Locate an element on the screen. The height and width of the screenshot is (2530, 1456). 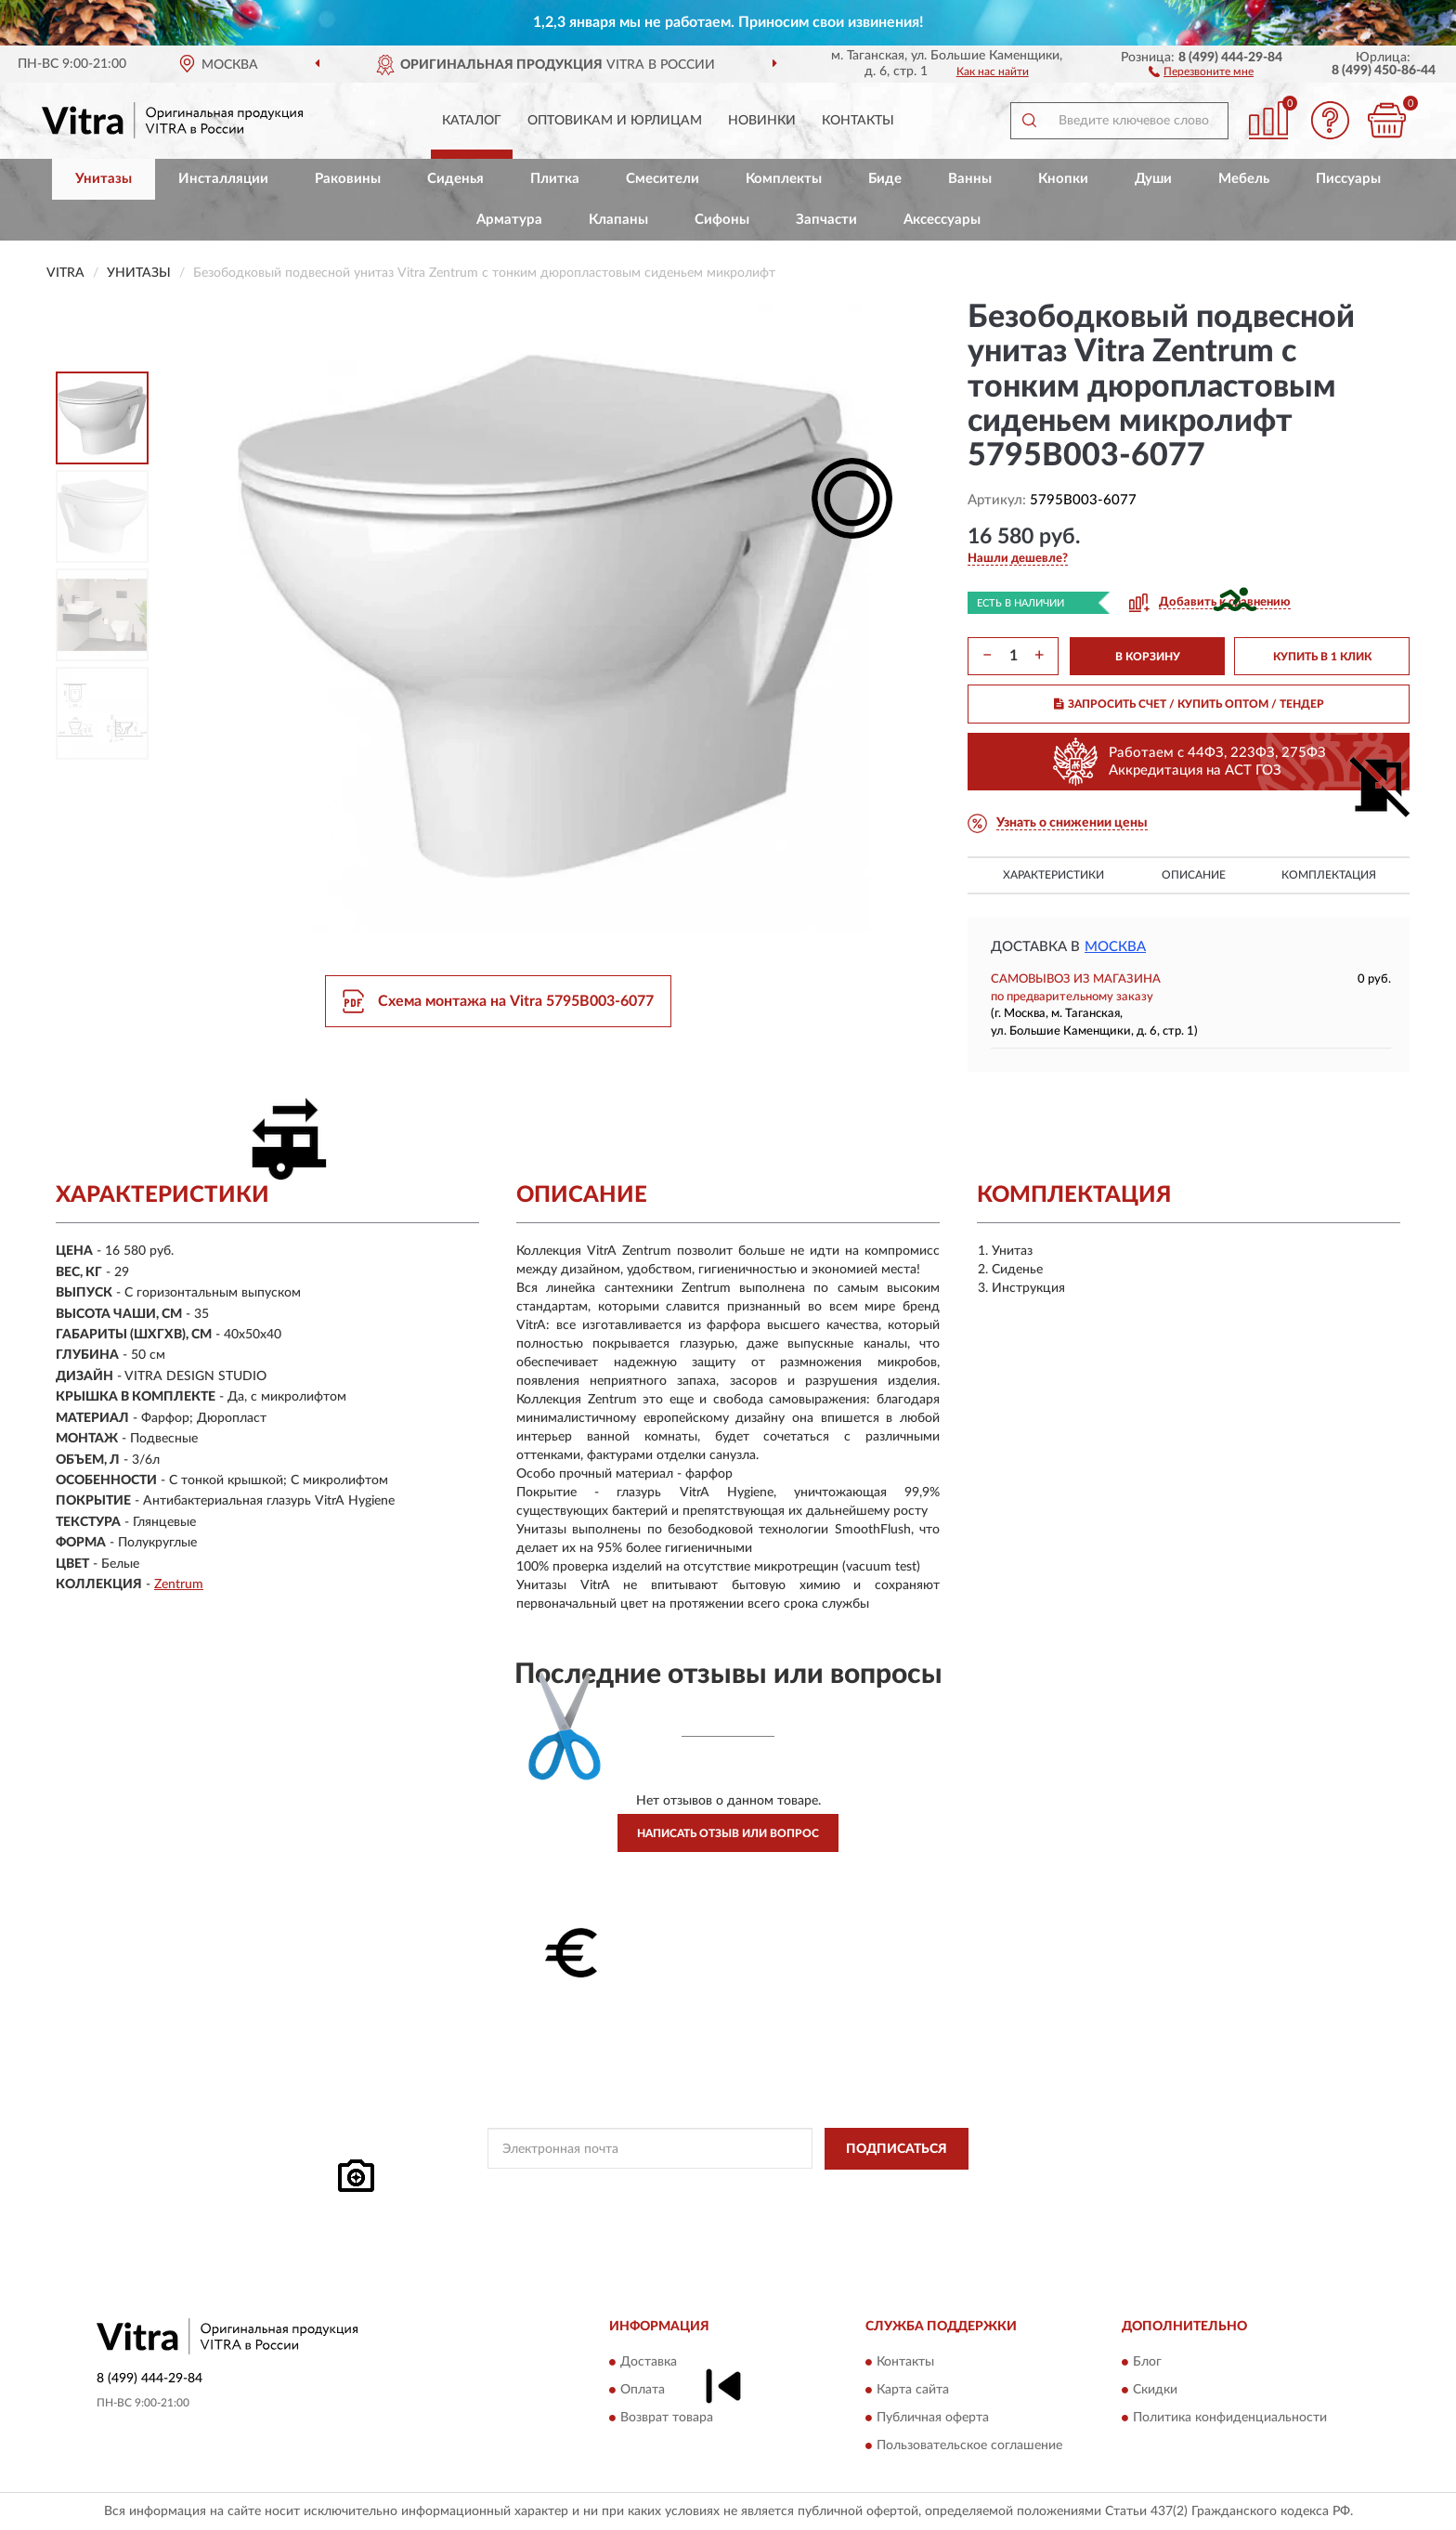
cut selected content to clipboard is located at coordinates (566, 1726).